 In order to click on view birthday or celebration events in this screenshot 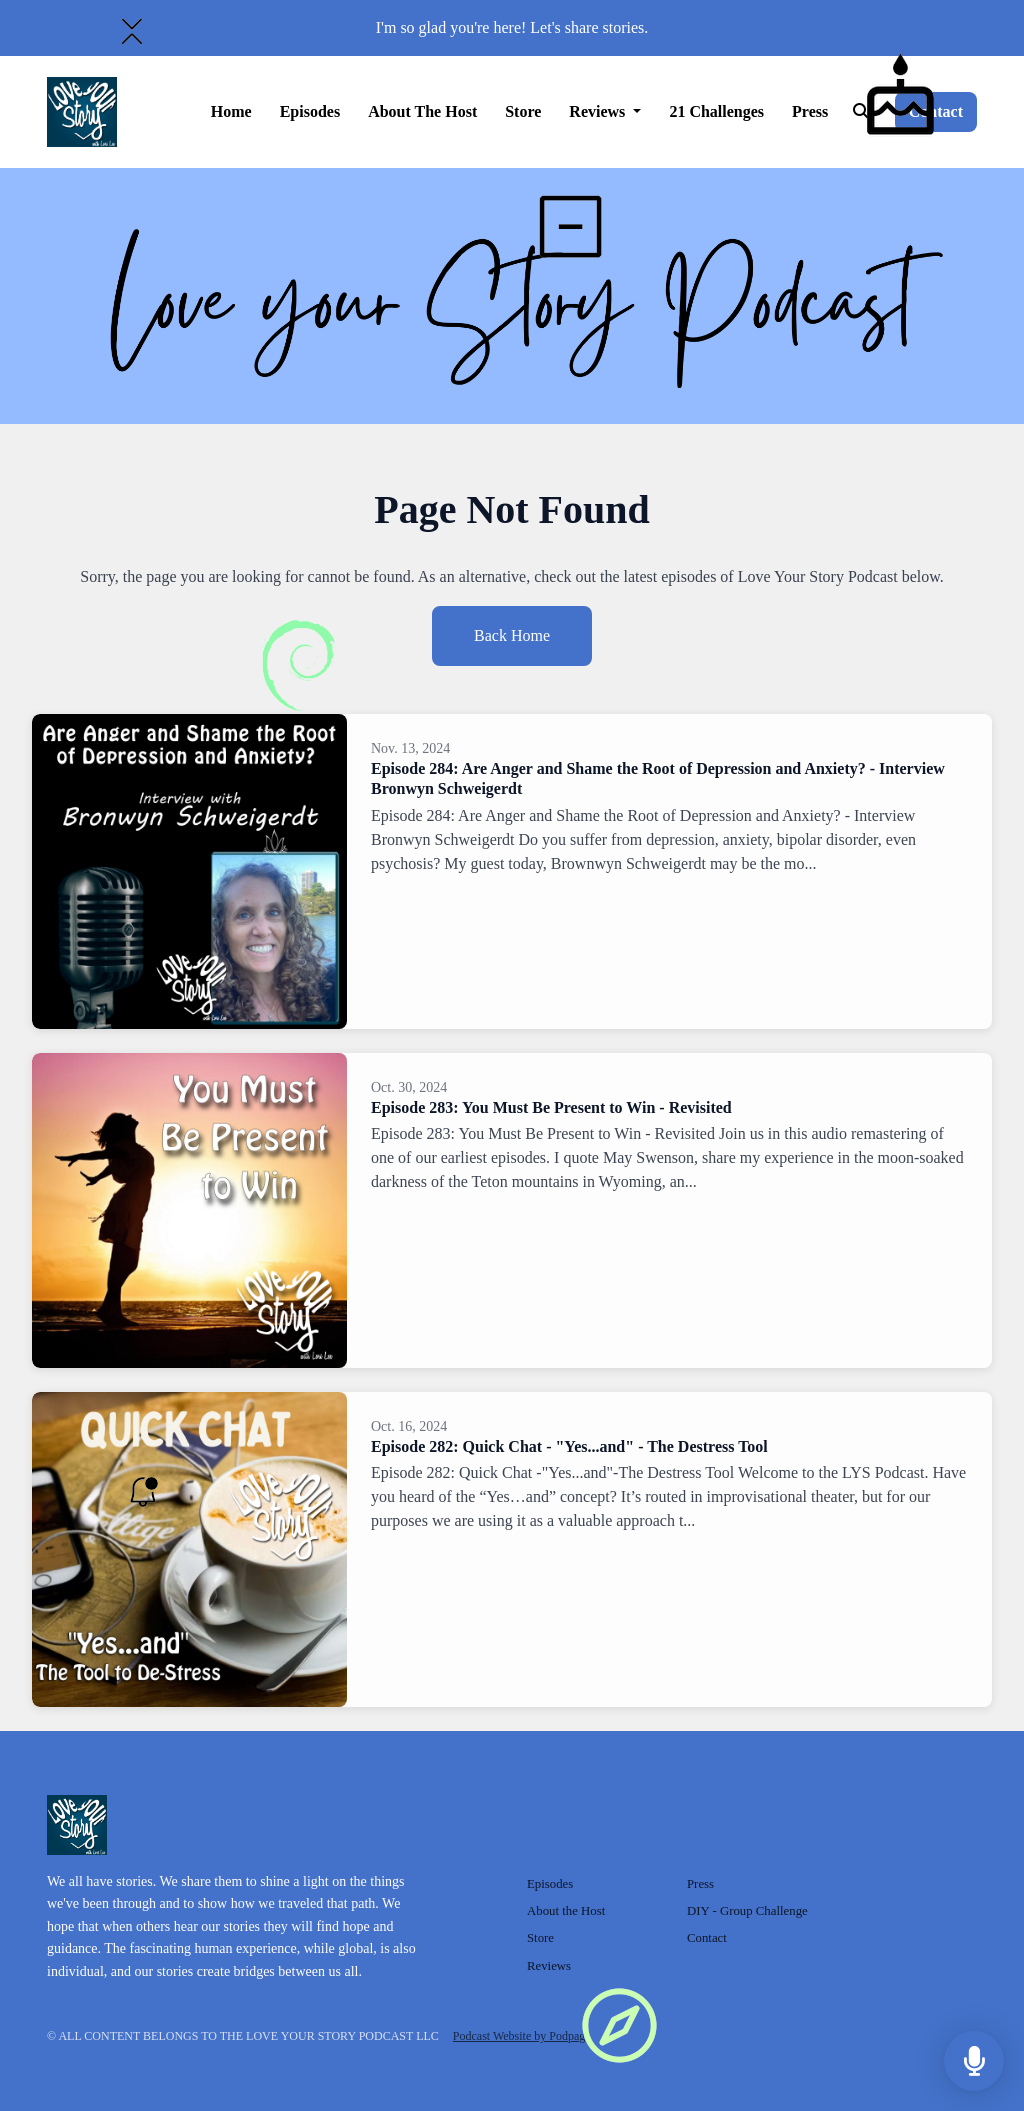, I will do `click(900, 97)`.